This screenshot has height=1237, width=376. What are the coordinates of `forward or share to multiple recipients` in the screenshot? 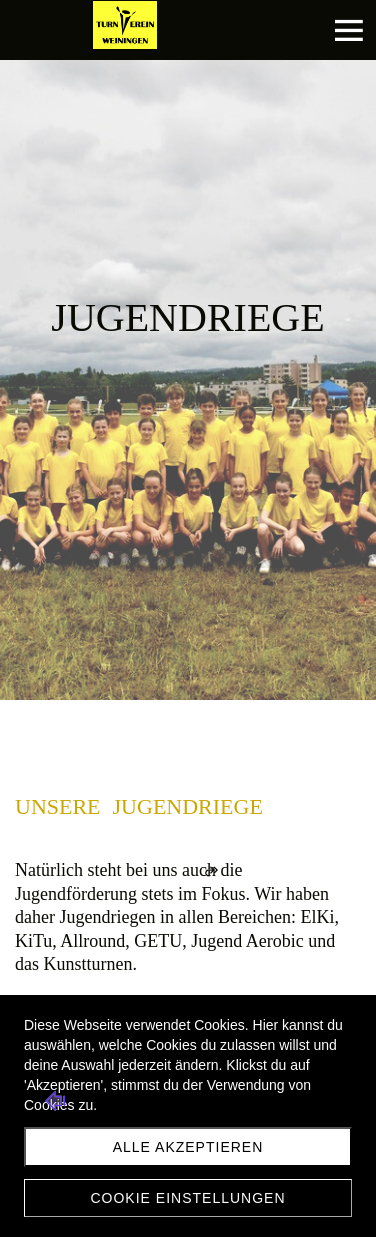 It's located at (211, 871).